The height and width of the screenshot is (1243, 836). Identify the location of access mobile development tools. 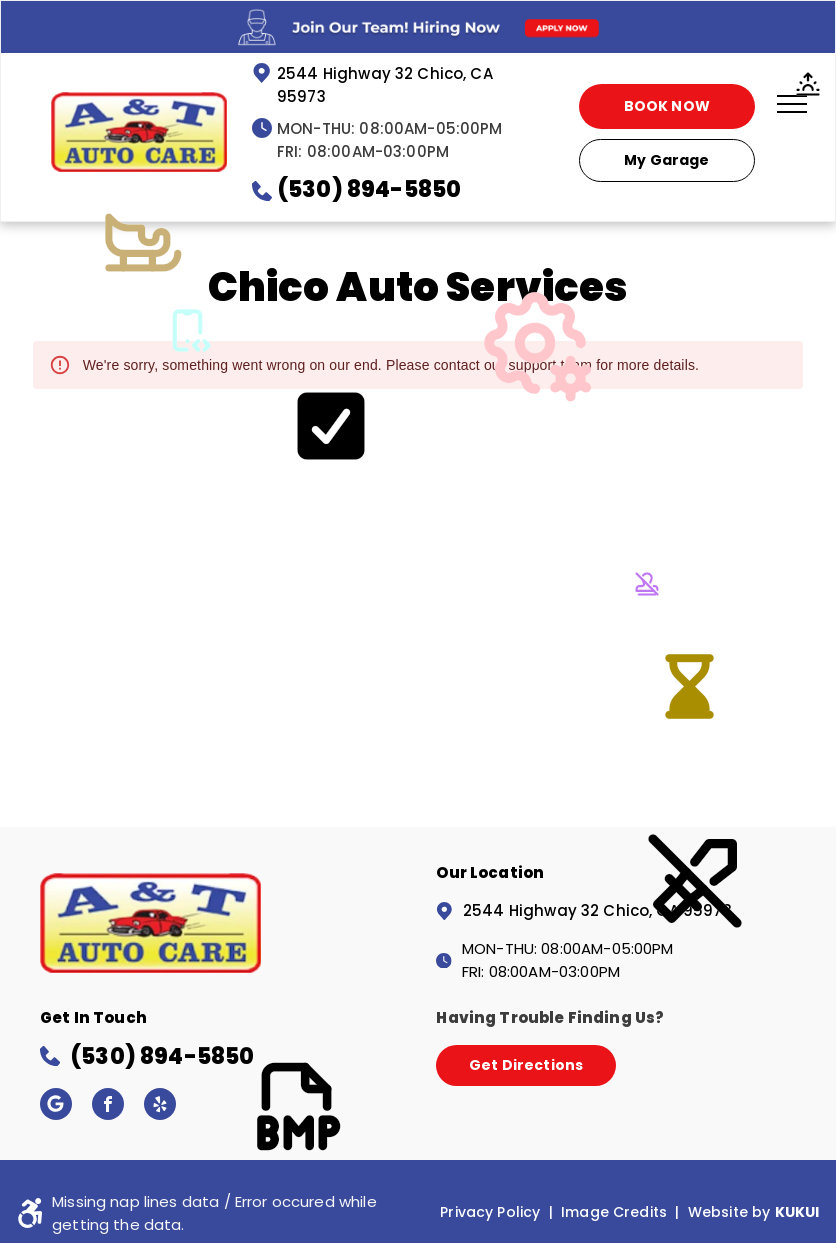
(187, 330).